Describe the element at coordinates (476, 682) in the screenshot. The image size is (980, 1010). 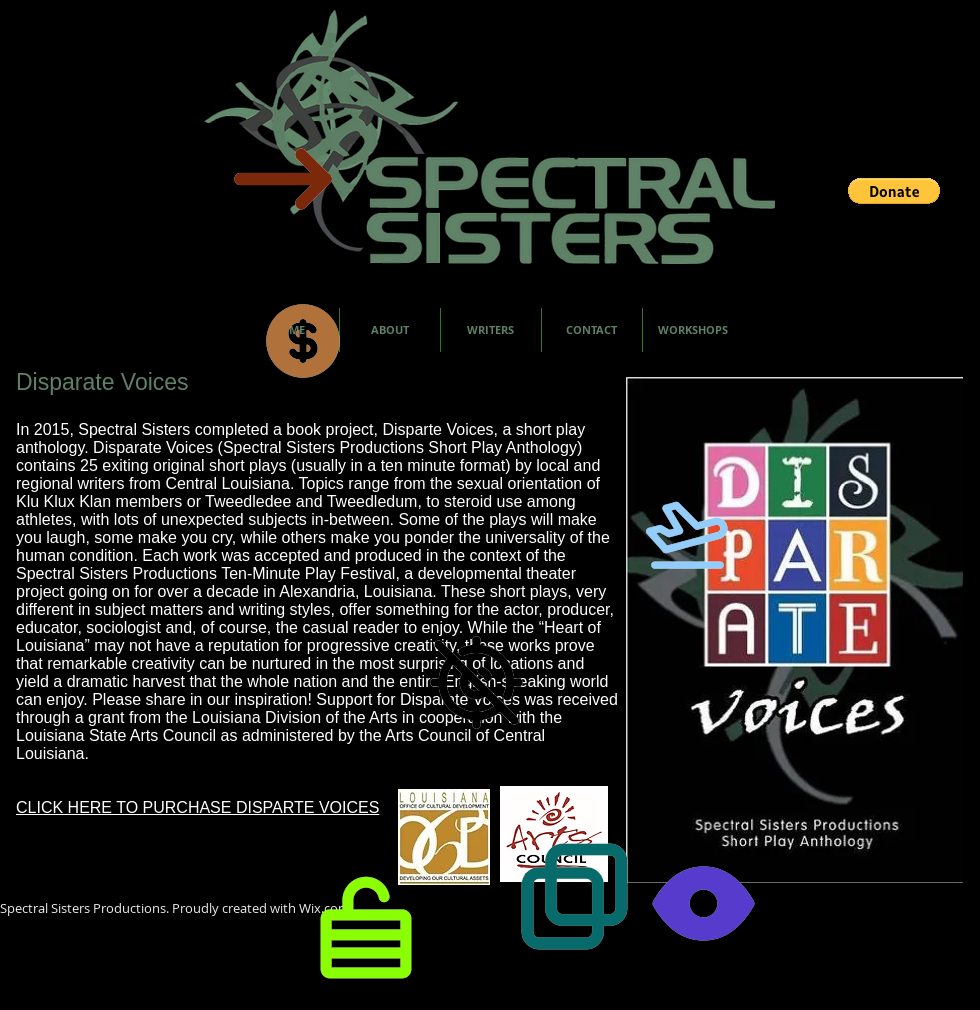
I see `location services disabled` at that location.